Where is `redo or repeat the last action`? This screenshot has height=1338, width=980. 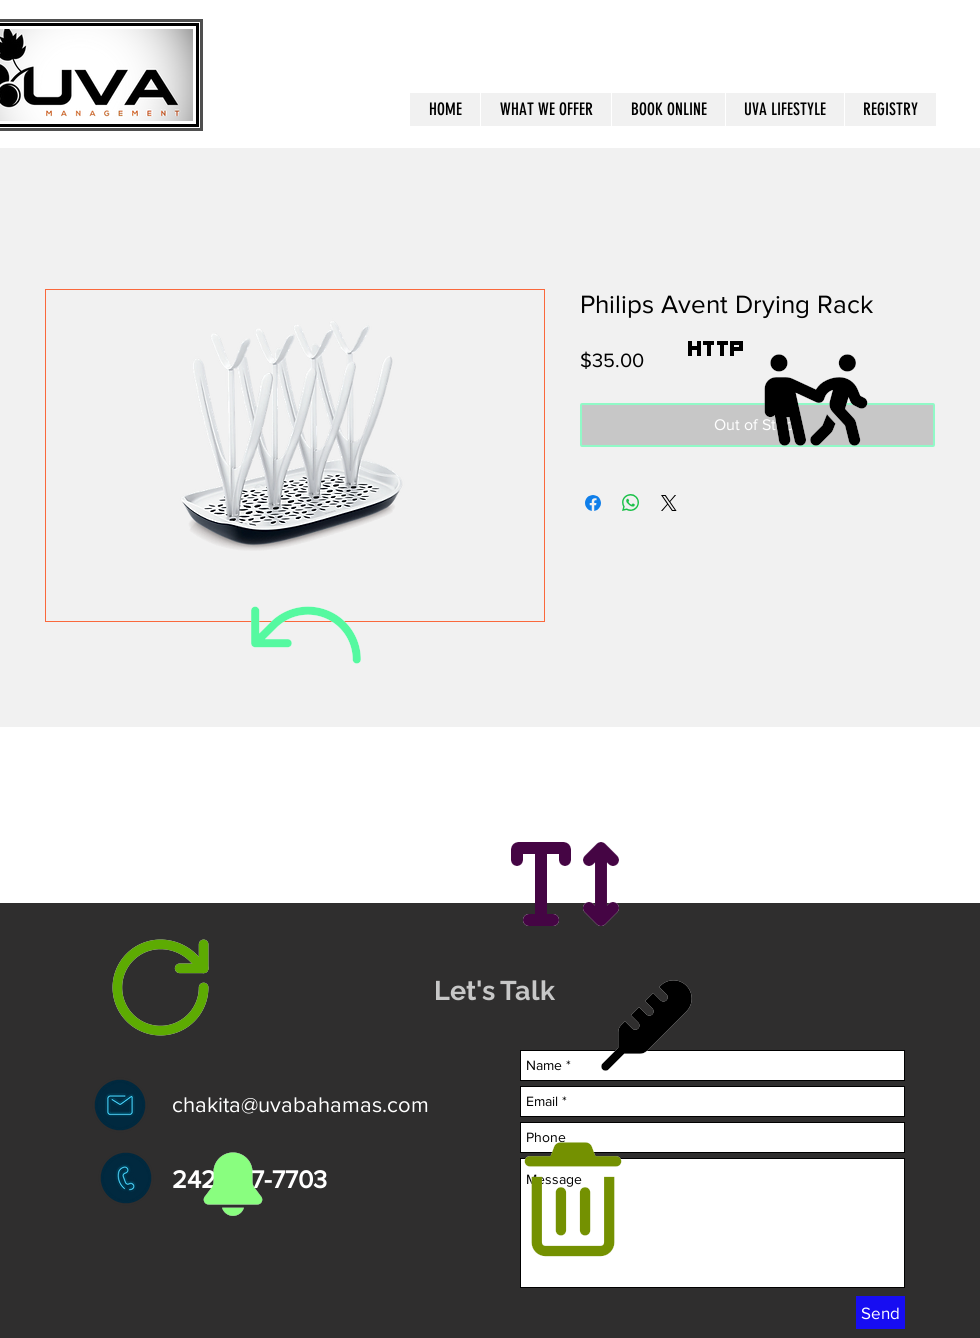
redo or repeat the last action is located at coordinates (160, 987).